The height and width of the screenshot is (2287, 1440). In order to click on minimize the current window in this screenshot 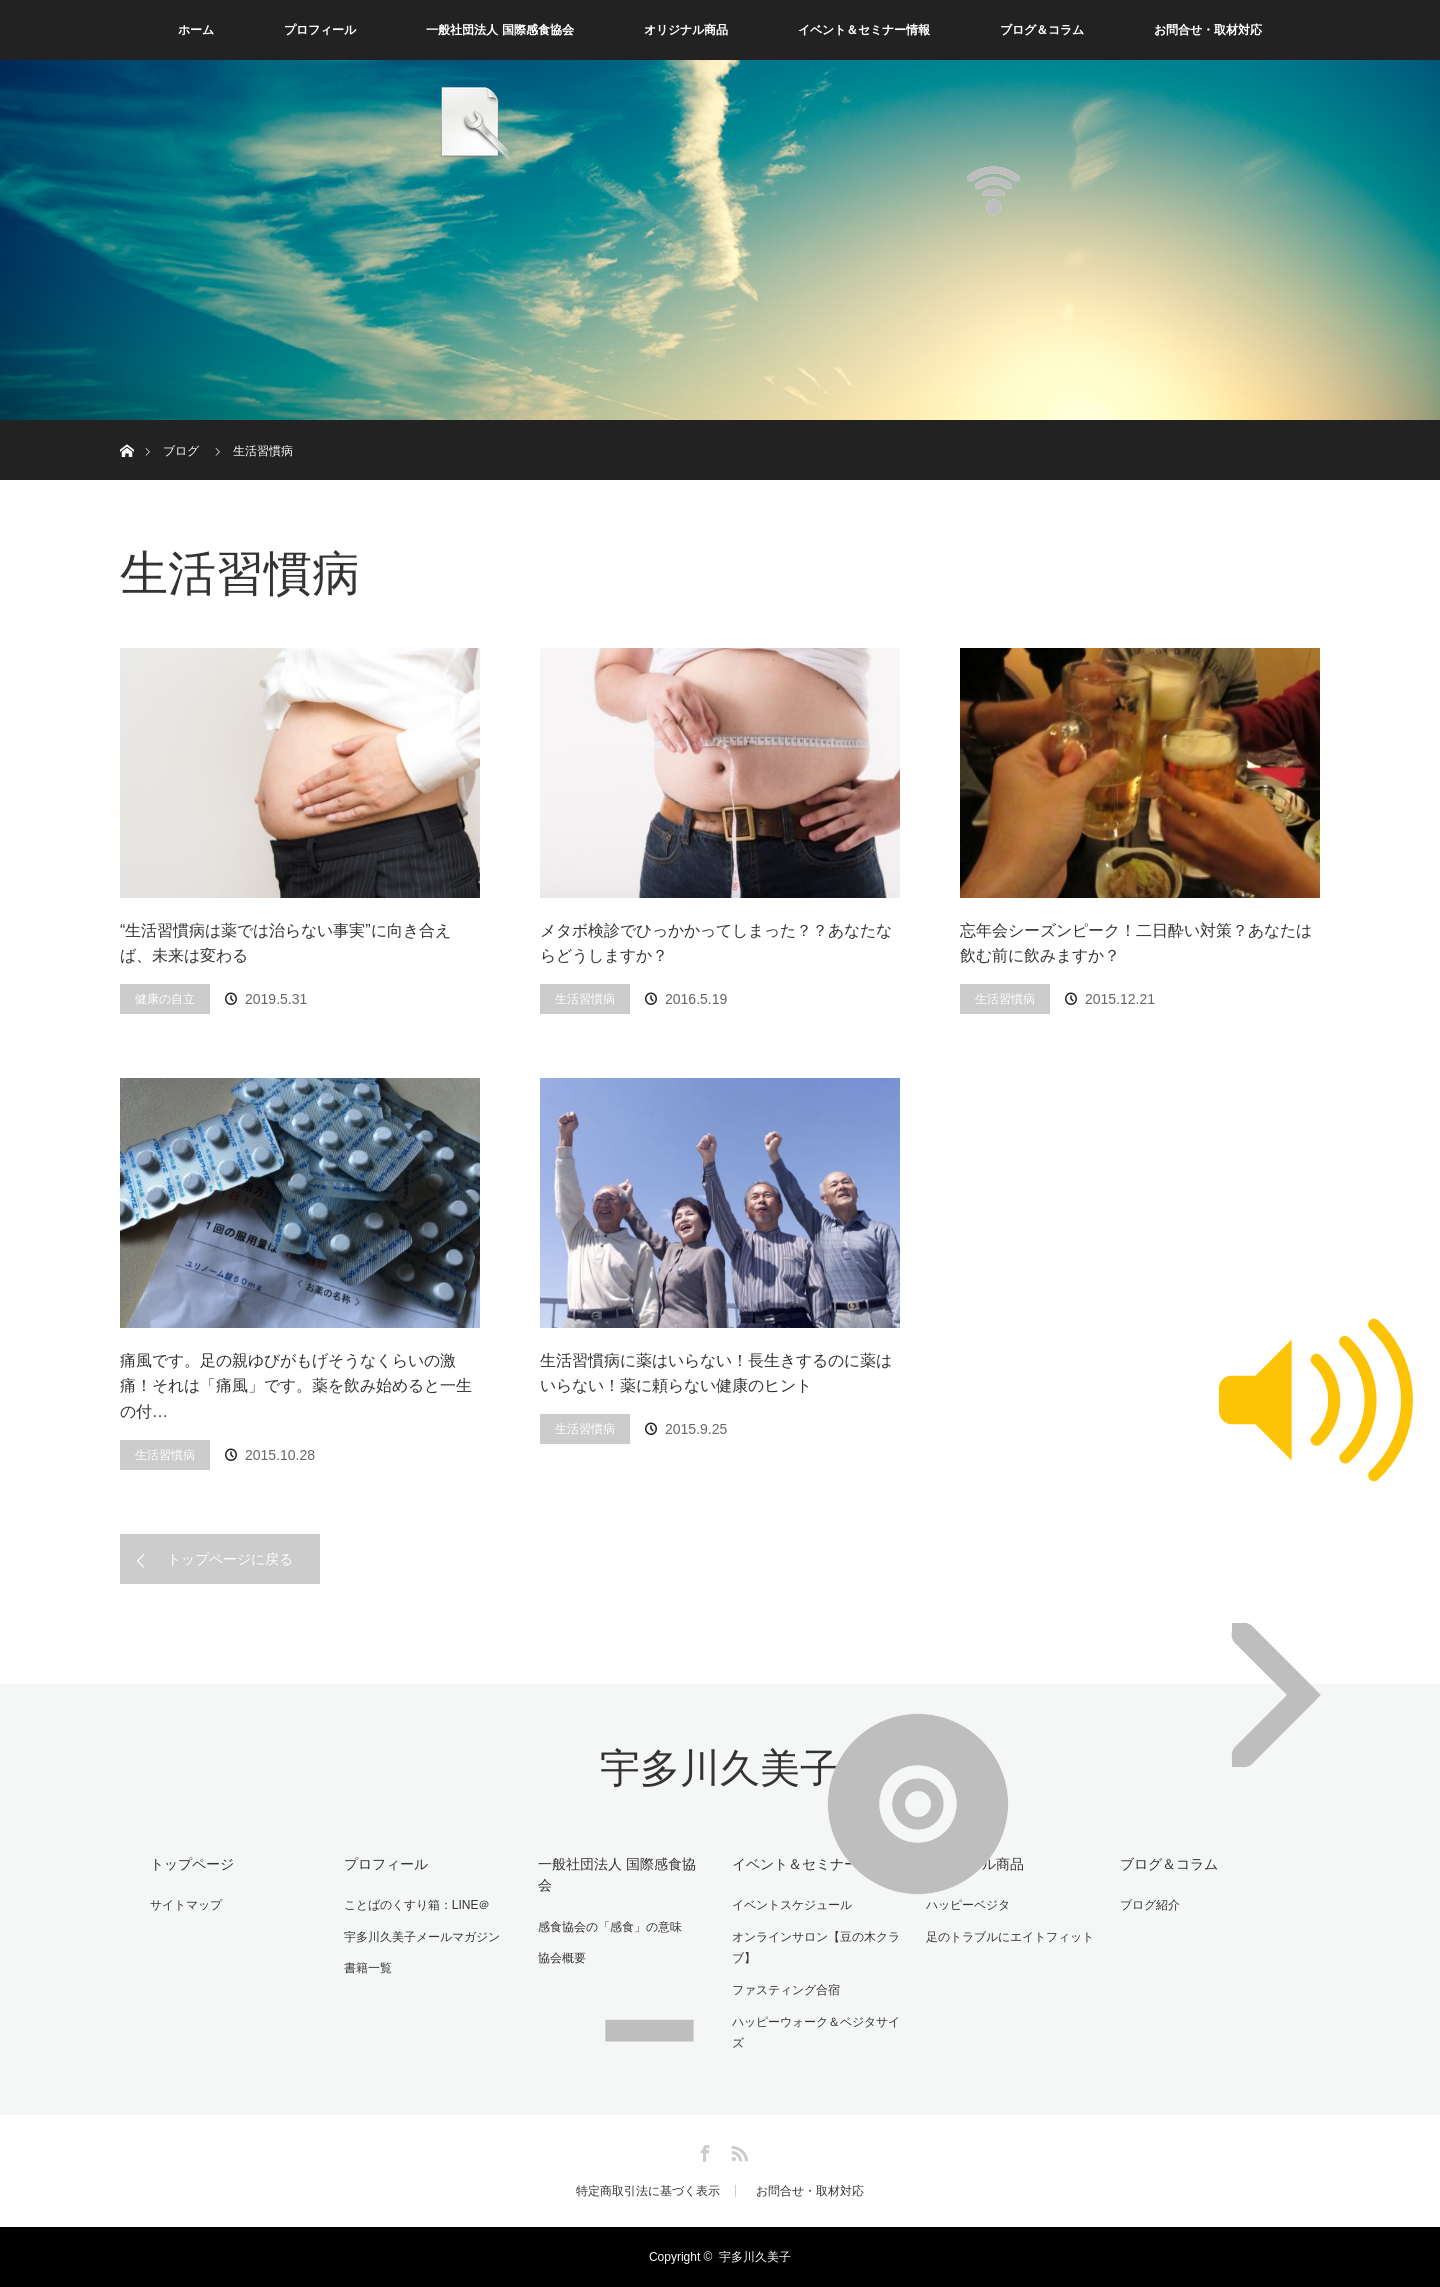, I will do `click(649, 1997)`.